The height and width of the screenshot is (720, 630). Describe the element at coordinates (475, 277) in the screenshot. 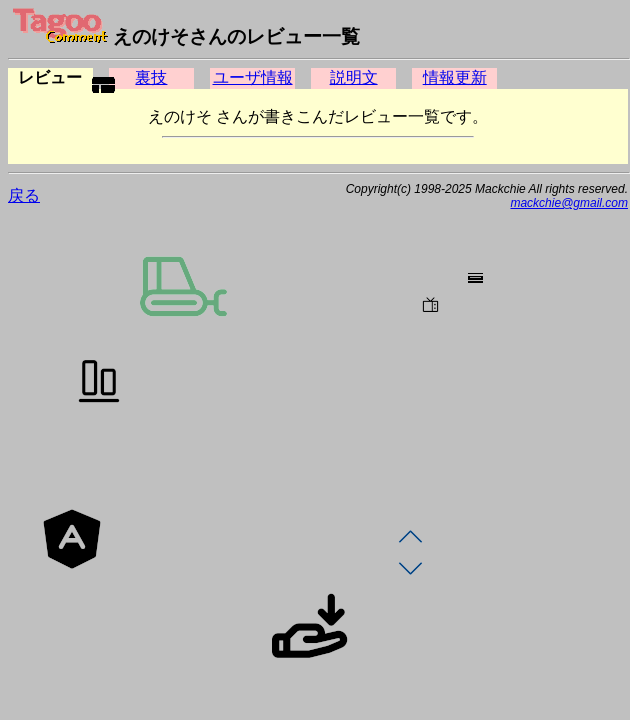

I see `switch to day view in calendar` at that location.